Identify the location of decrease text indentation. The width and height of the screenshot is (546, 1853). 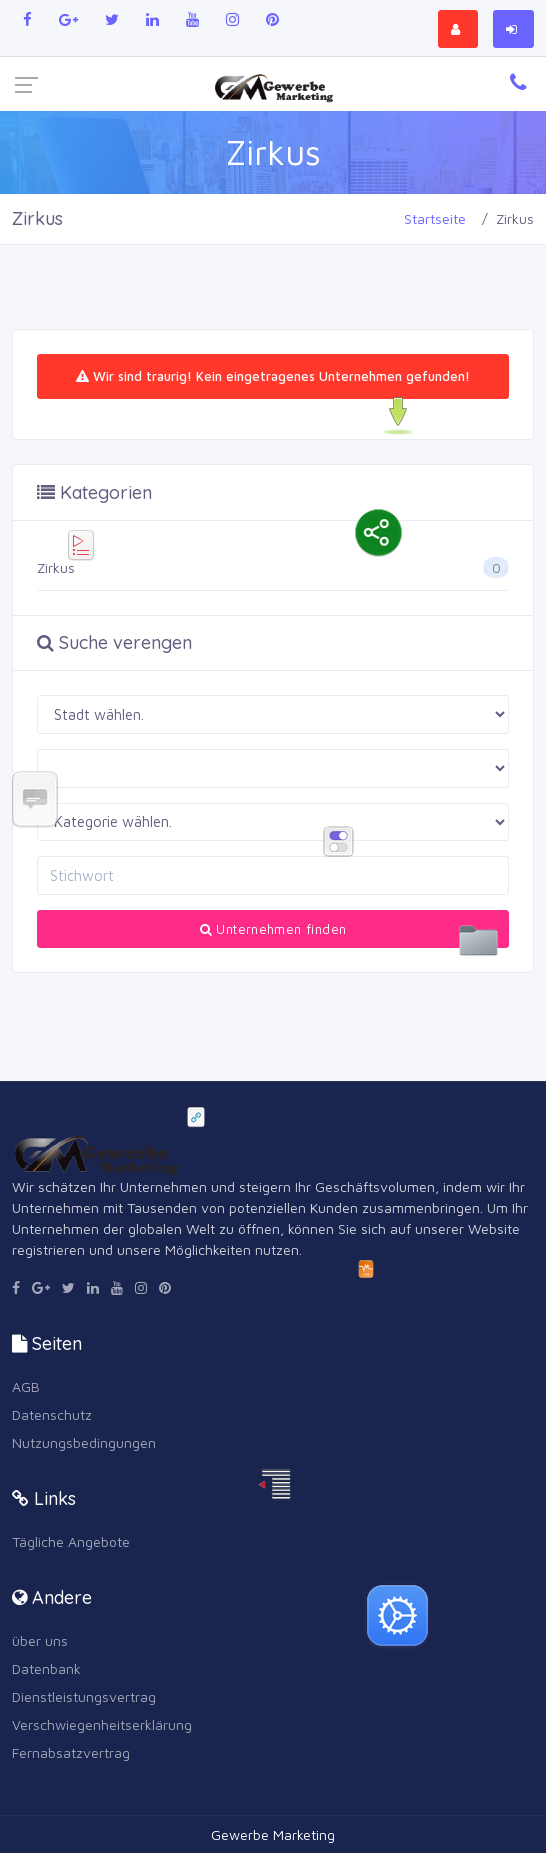
(275, 1484).